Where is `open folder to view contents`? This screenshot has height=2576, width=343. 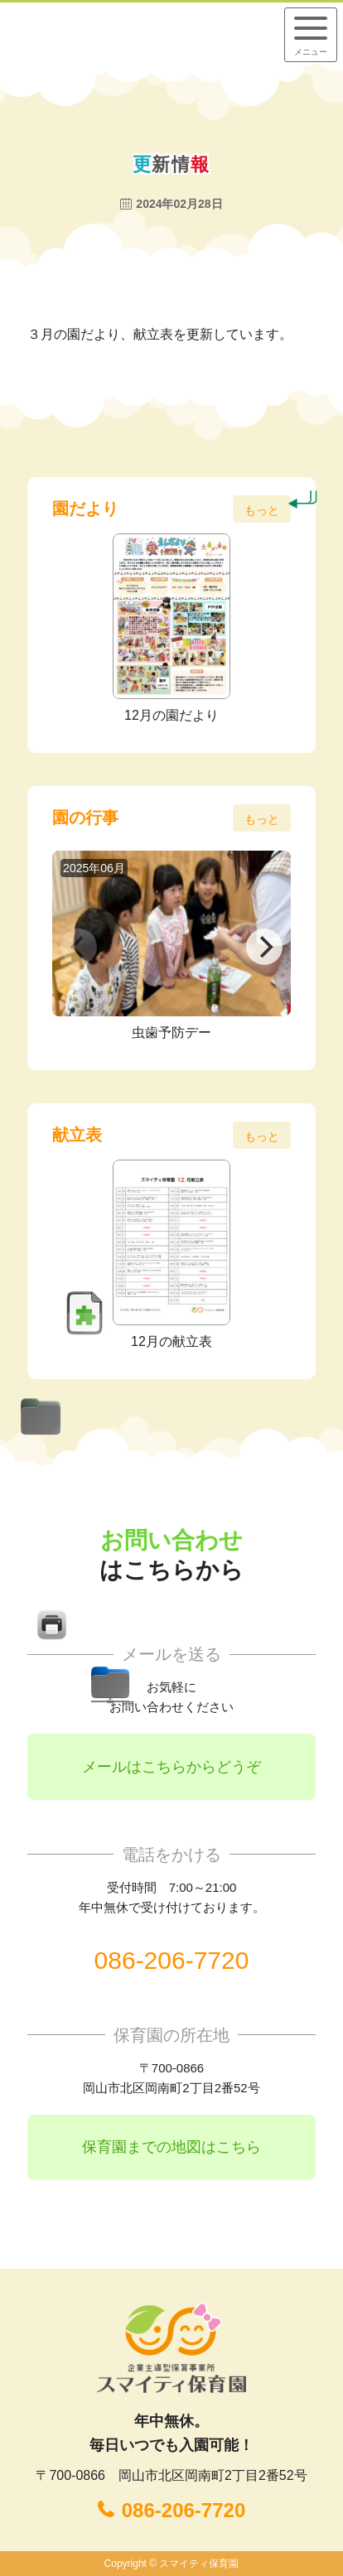 open folder to view contents is located at coordinates (41, 1416).